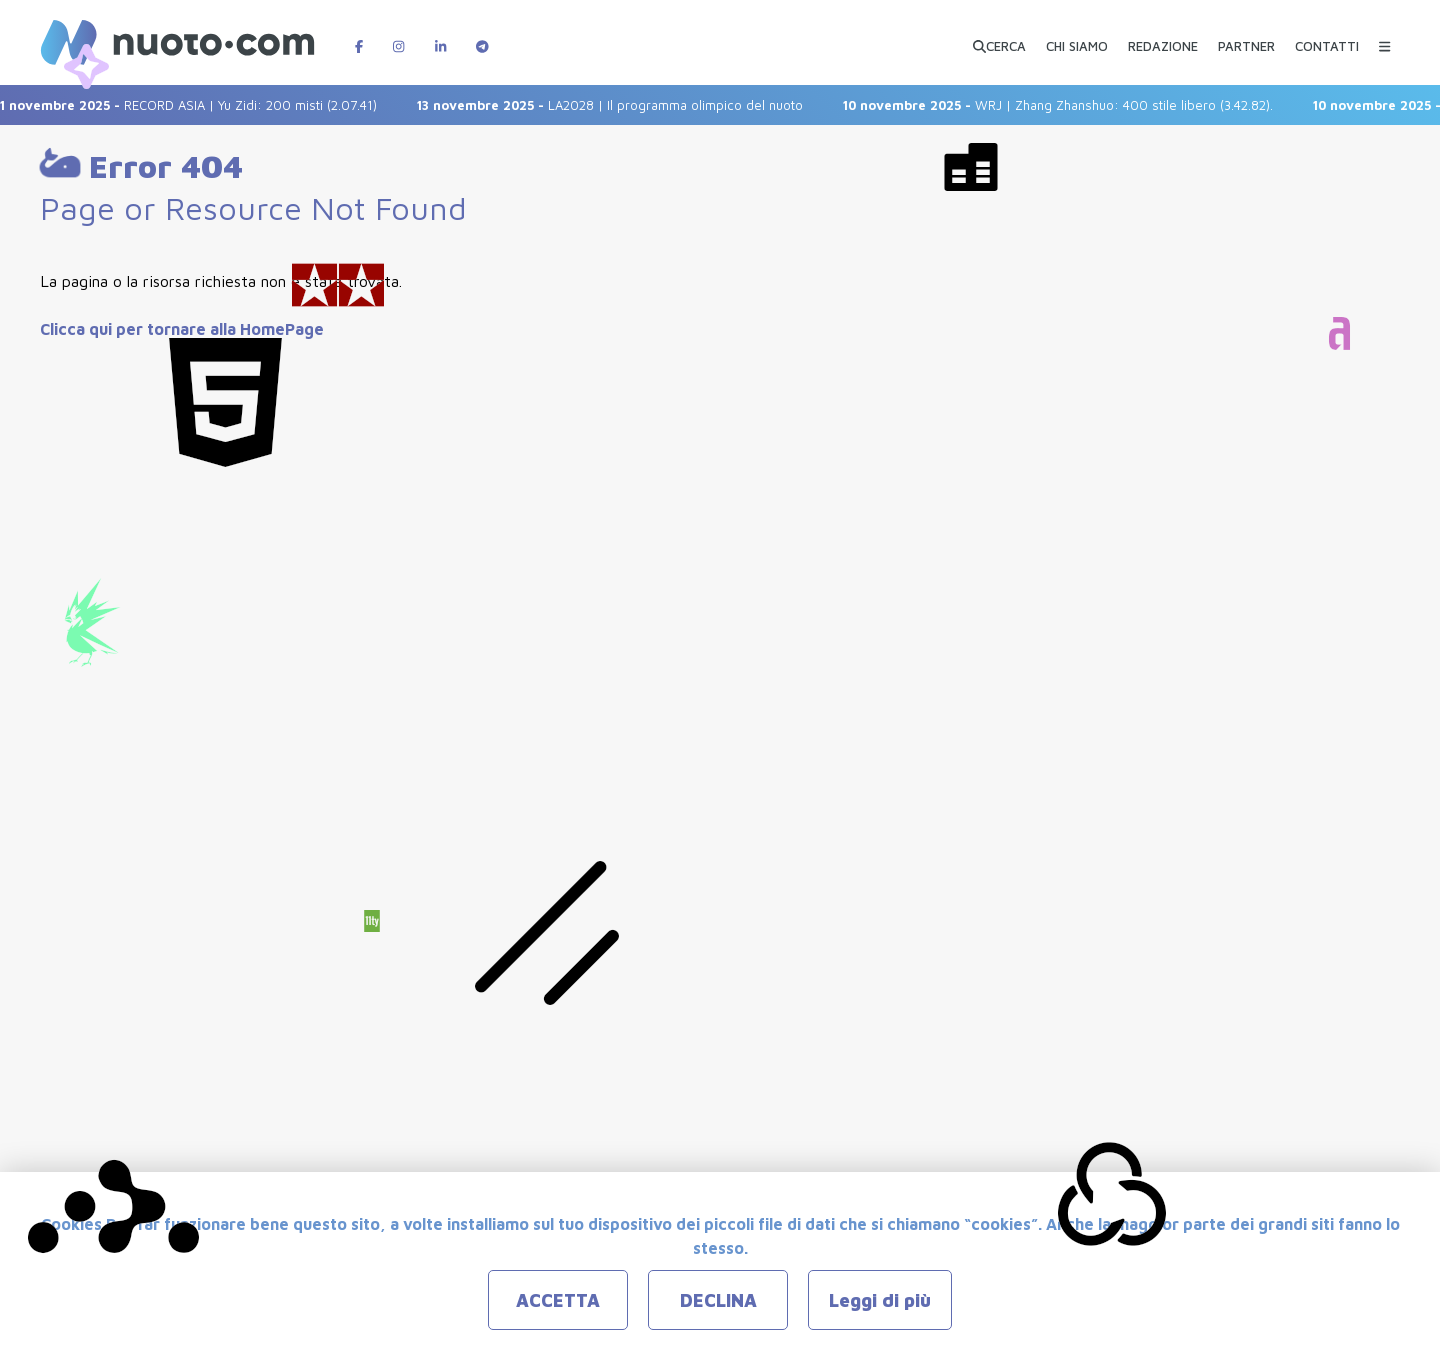  I want to click on indicates content built with HTML5 technology, so click(225, 402).